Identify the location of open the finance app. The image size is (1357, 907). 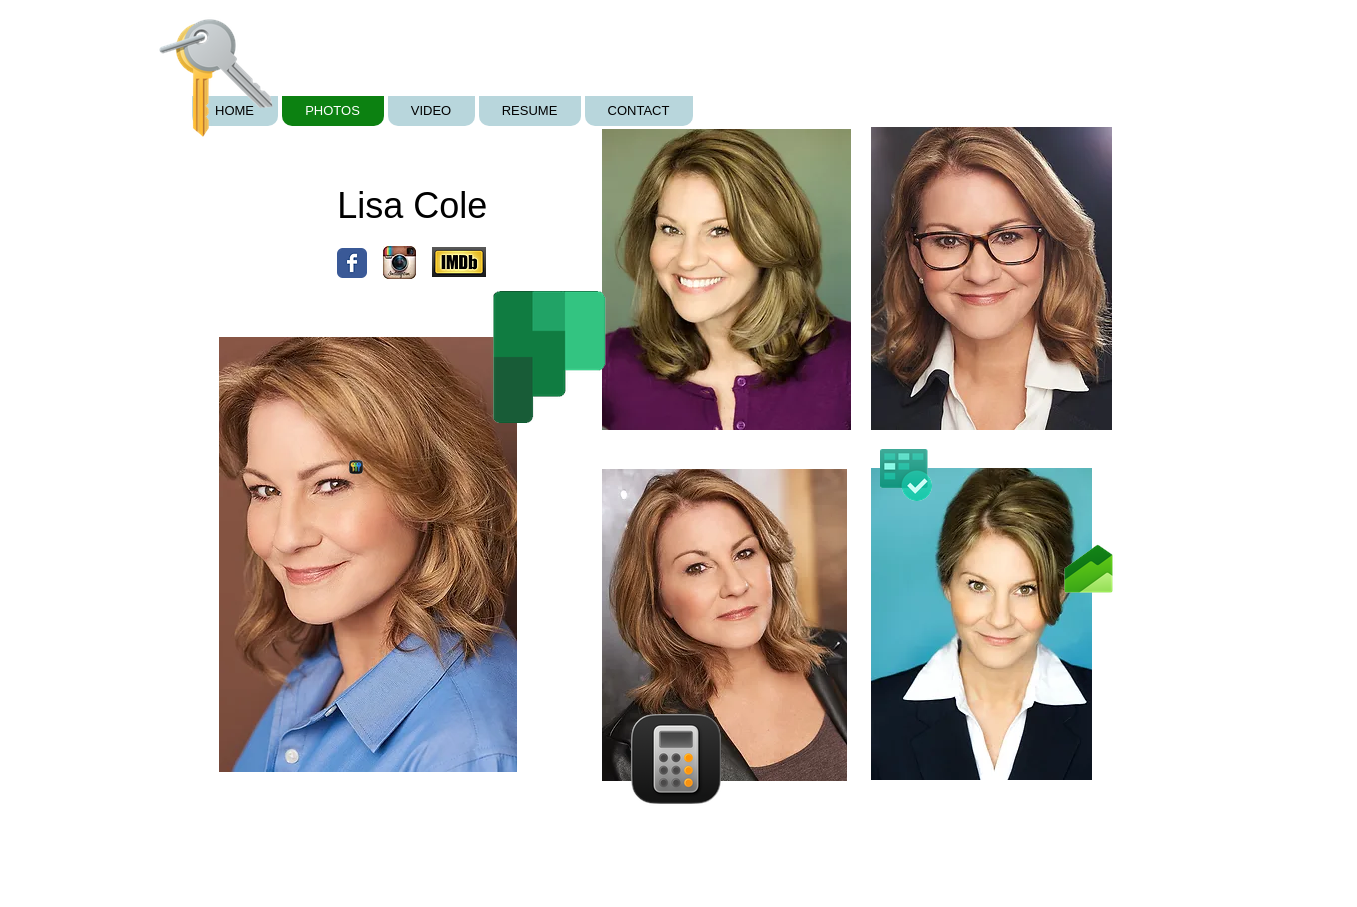
(1088, 568).